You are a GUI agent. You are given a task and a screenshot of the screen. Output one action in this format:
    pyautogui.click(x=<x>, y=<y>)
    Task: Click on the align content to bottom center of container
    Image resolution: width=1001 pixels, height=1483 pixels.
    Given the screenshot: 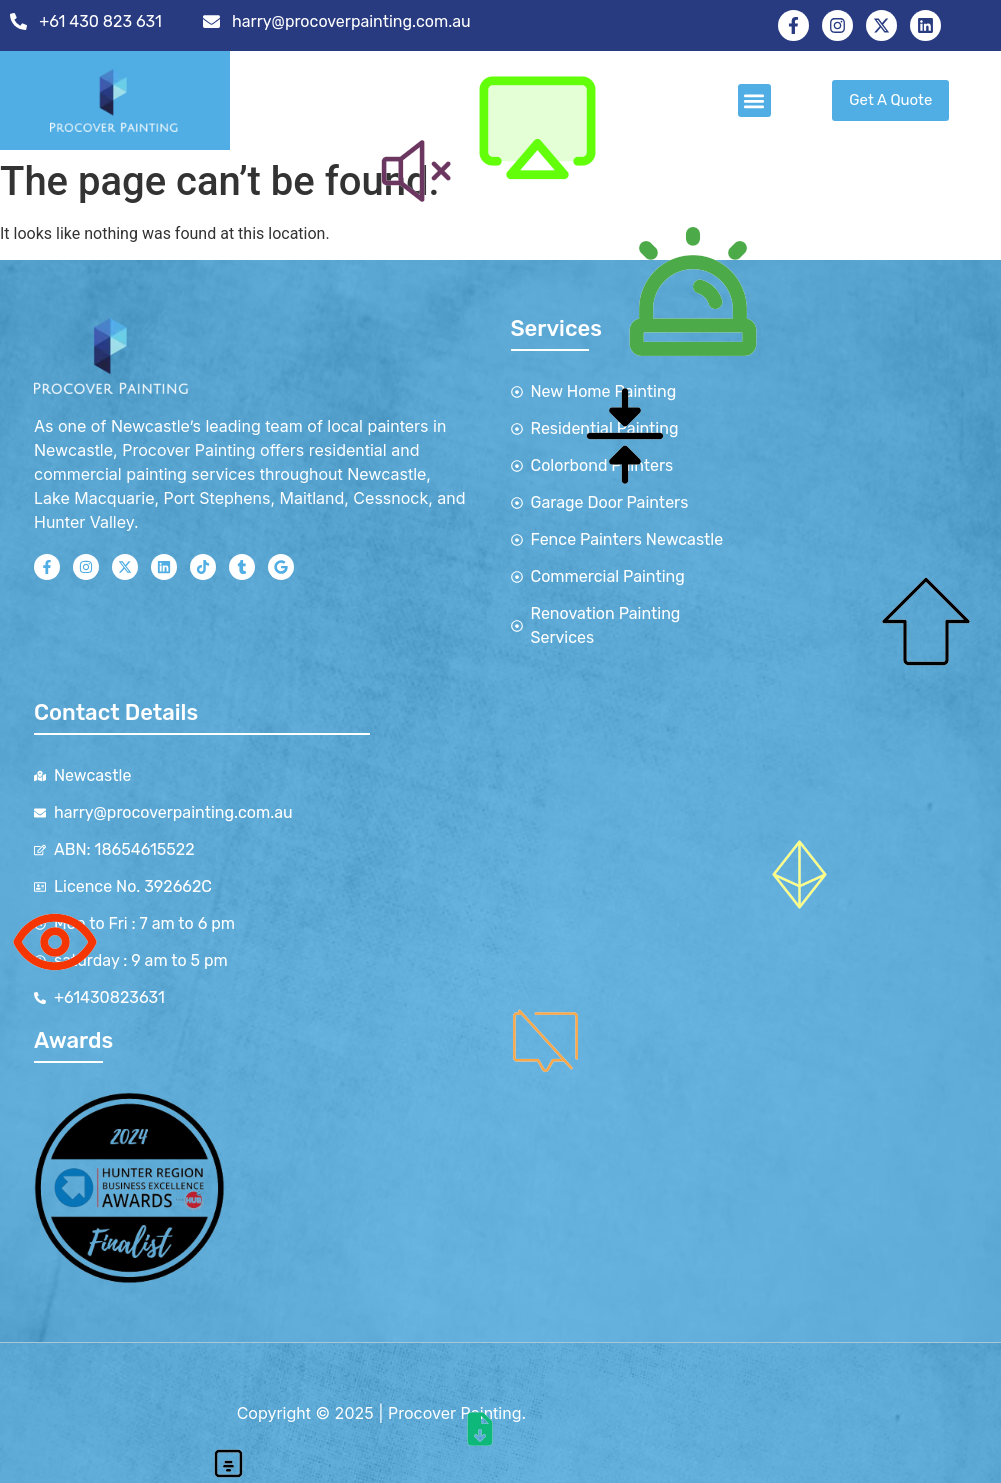 What is the action you would take?
    pyautogui.click(x=228, y=1463)
    